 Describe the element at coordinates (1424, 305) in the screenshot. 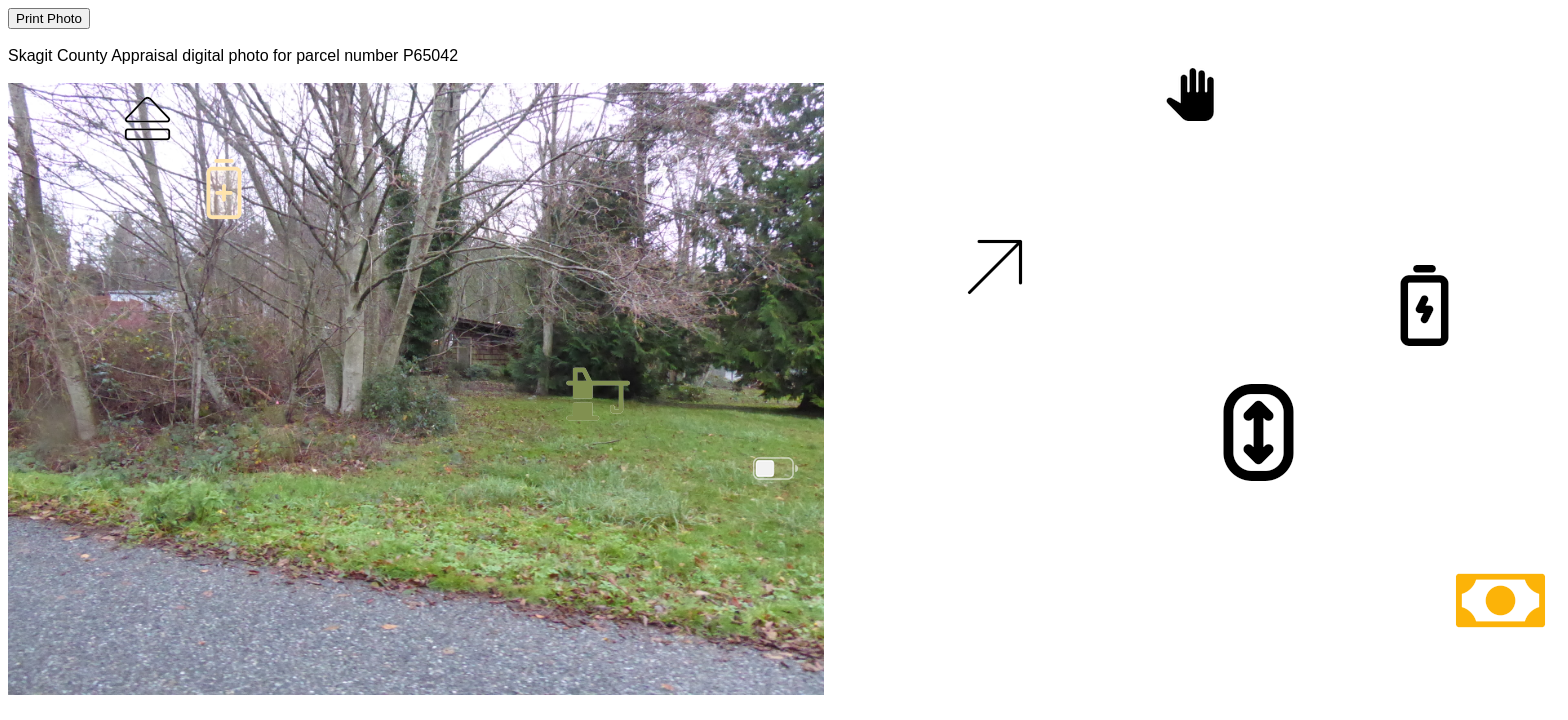

I see `indicates device is currently charging` at that location.